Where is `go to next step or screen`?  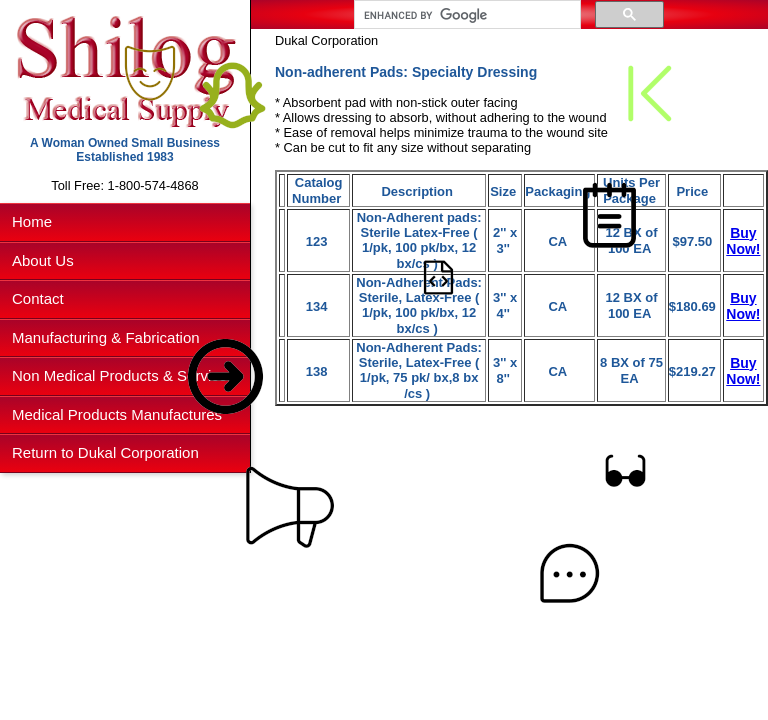
go to next step or screen is located at coordinates (225, 376).